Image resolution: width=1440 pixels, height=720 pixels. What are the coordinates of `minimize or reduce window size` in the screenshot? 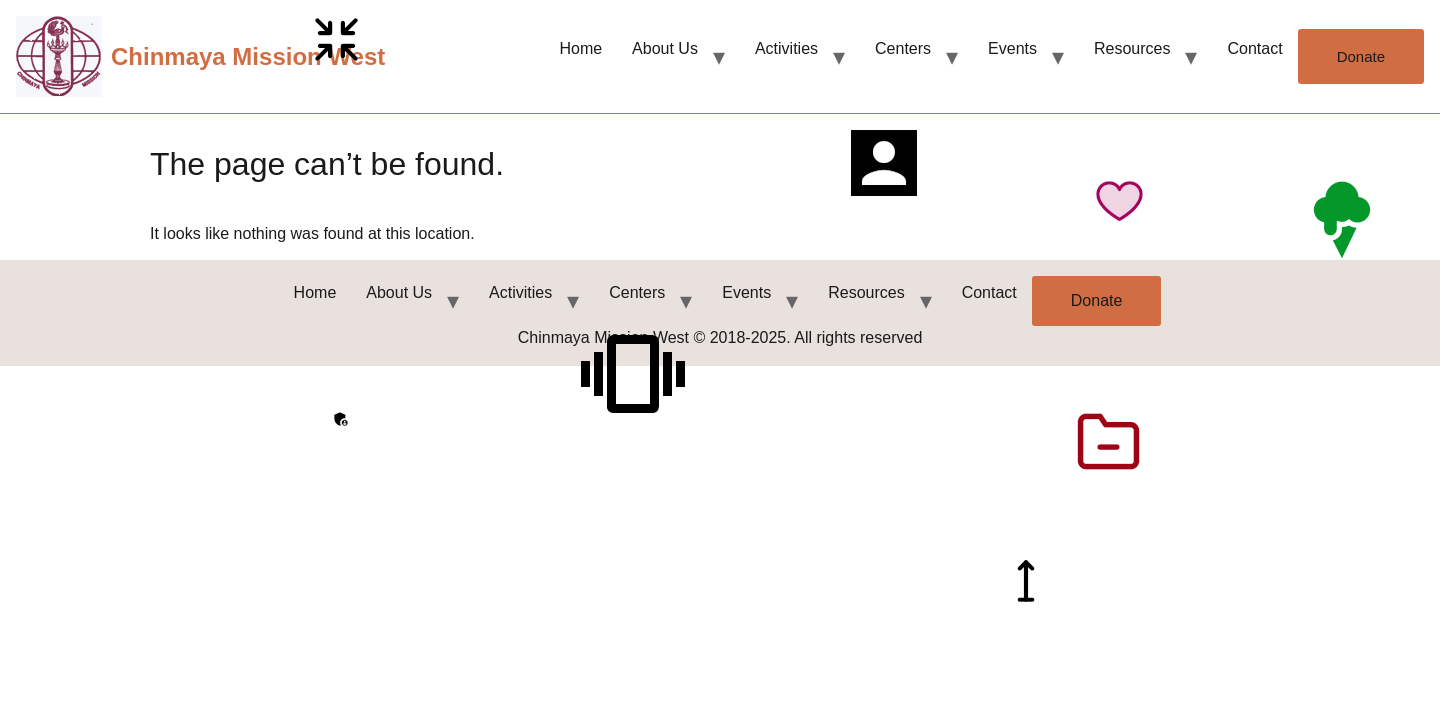 It's located at (336, 39).